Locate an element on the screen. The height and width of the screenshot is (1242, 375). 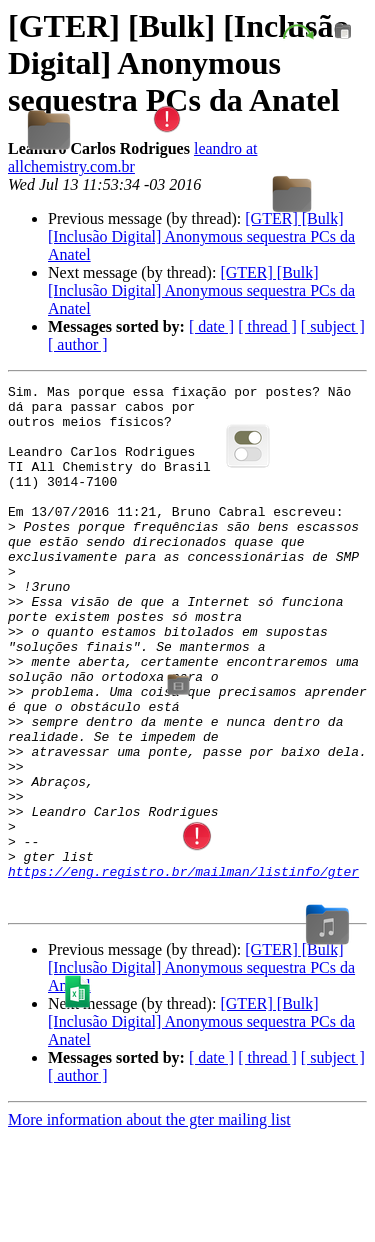
open a Microsoft Excel spreadsheet file is located at coordinates (77, 991).